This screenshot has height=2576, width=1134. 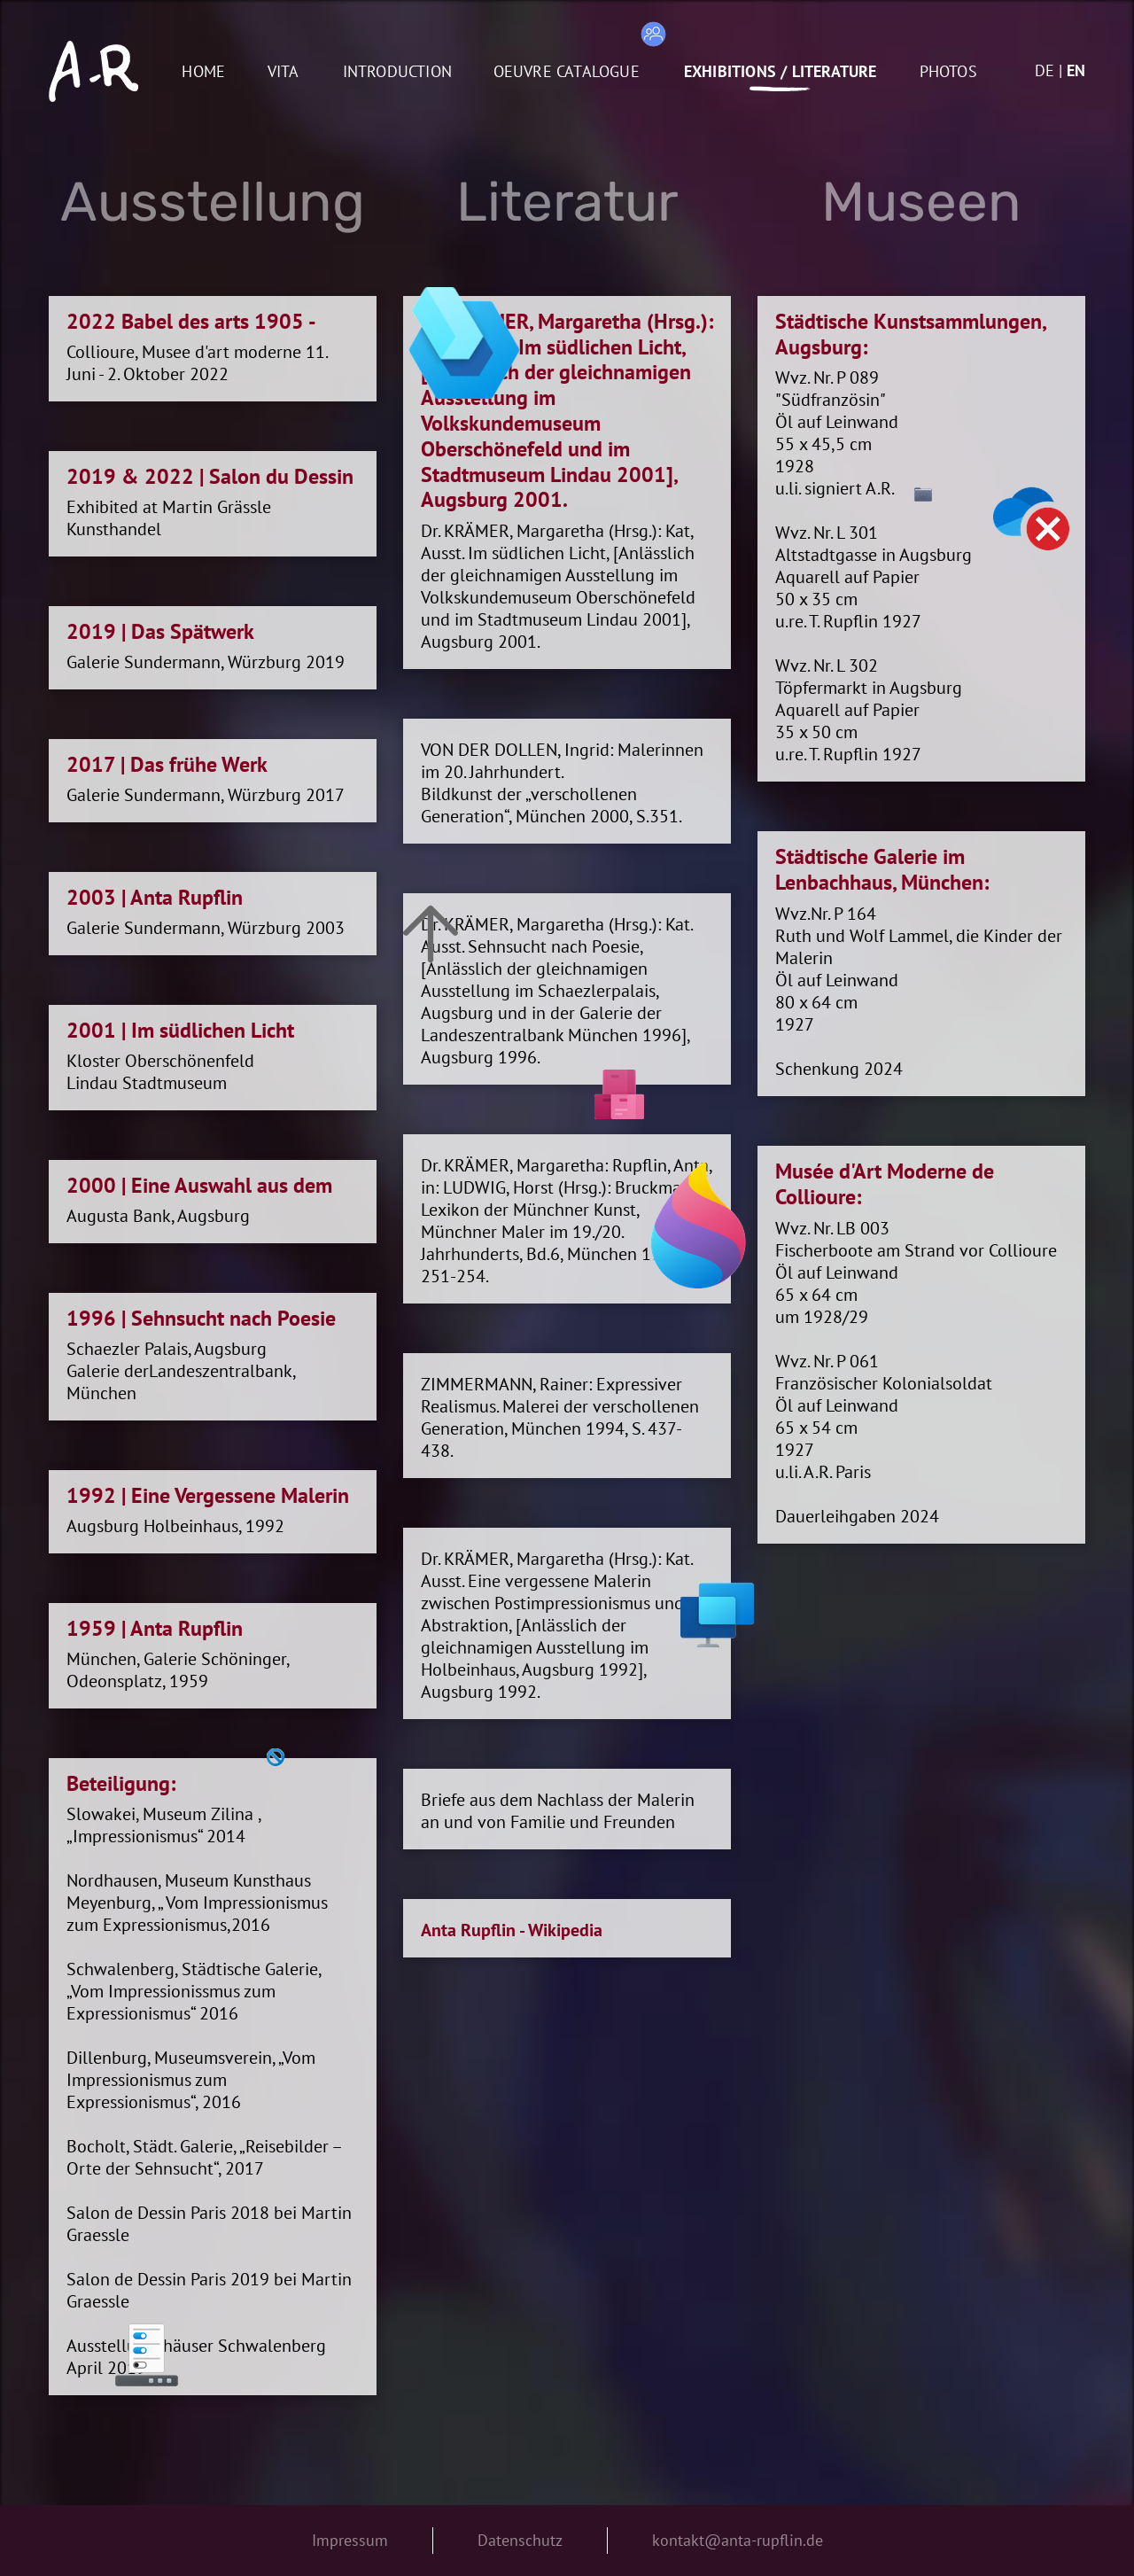 I want to click on indicates access denied or permission blocked, so click(x=276, y=1757).